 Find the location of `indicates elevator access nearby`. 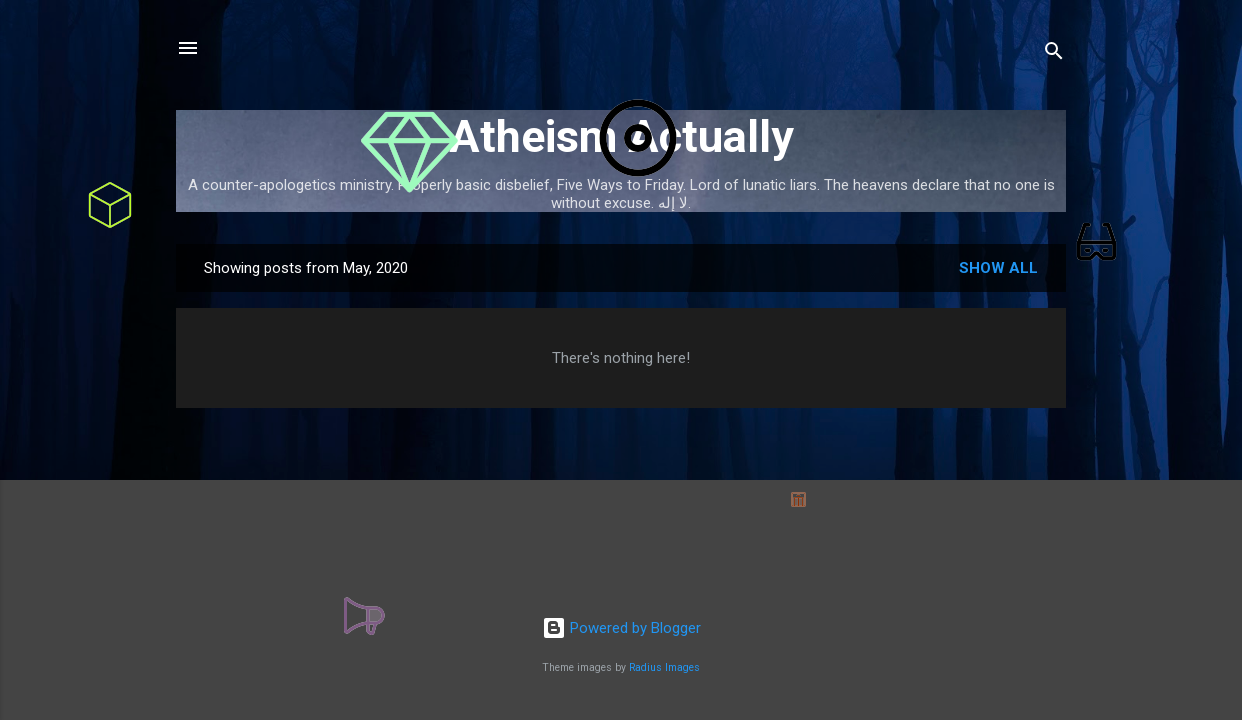

indicates elevator access nearby is located at coordinates (798, 499).